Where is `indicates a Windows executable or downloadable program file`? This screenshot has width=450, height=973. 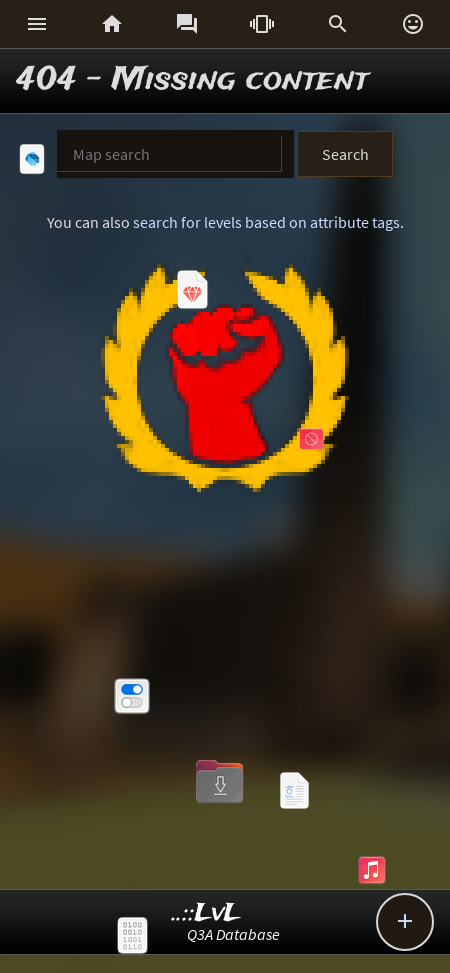 indicates a Windows executable or downloadable program file is located at coordinates (132, 935).